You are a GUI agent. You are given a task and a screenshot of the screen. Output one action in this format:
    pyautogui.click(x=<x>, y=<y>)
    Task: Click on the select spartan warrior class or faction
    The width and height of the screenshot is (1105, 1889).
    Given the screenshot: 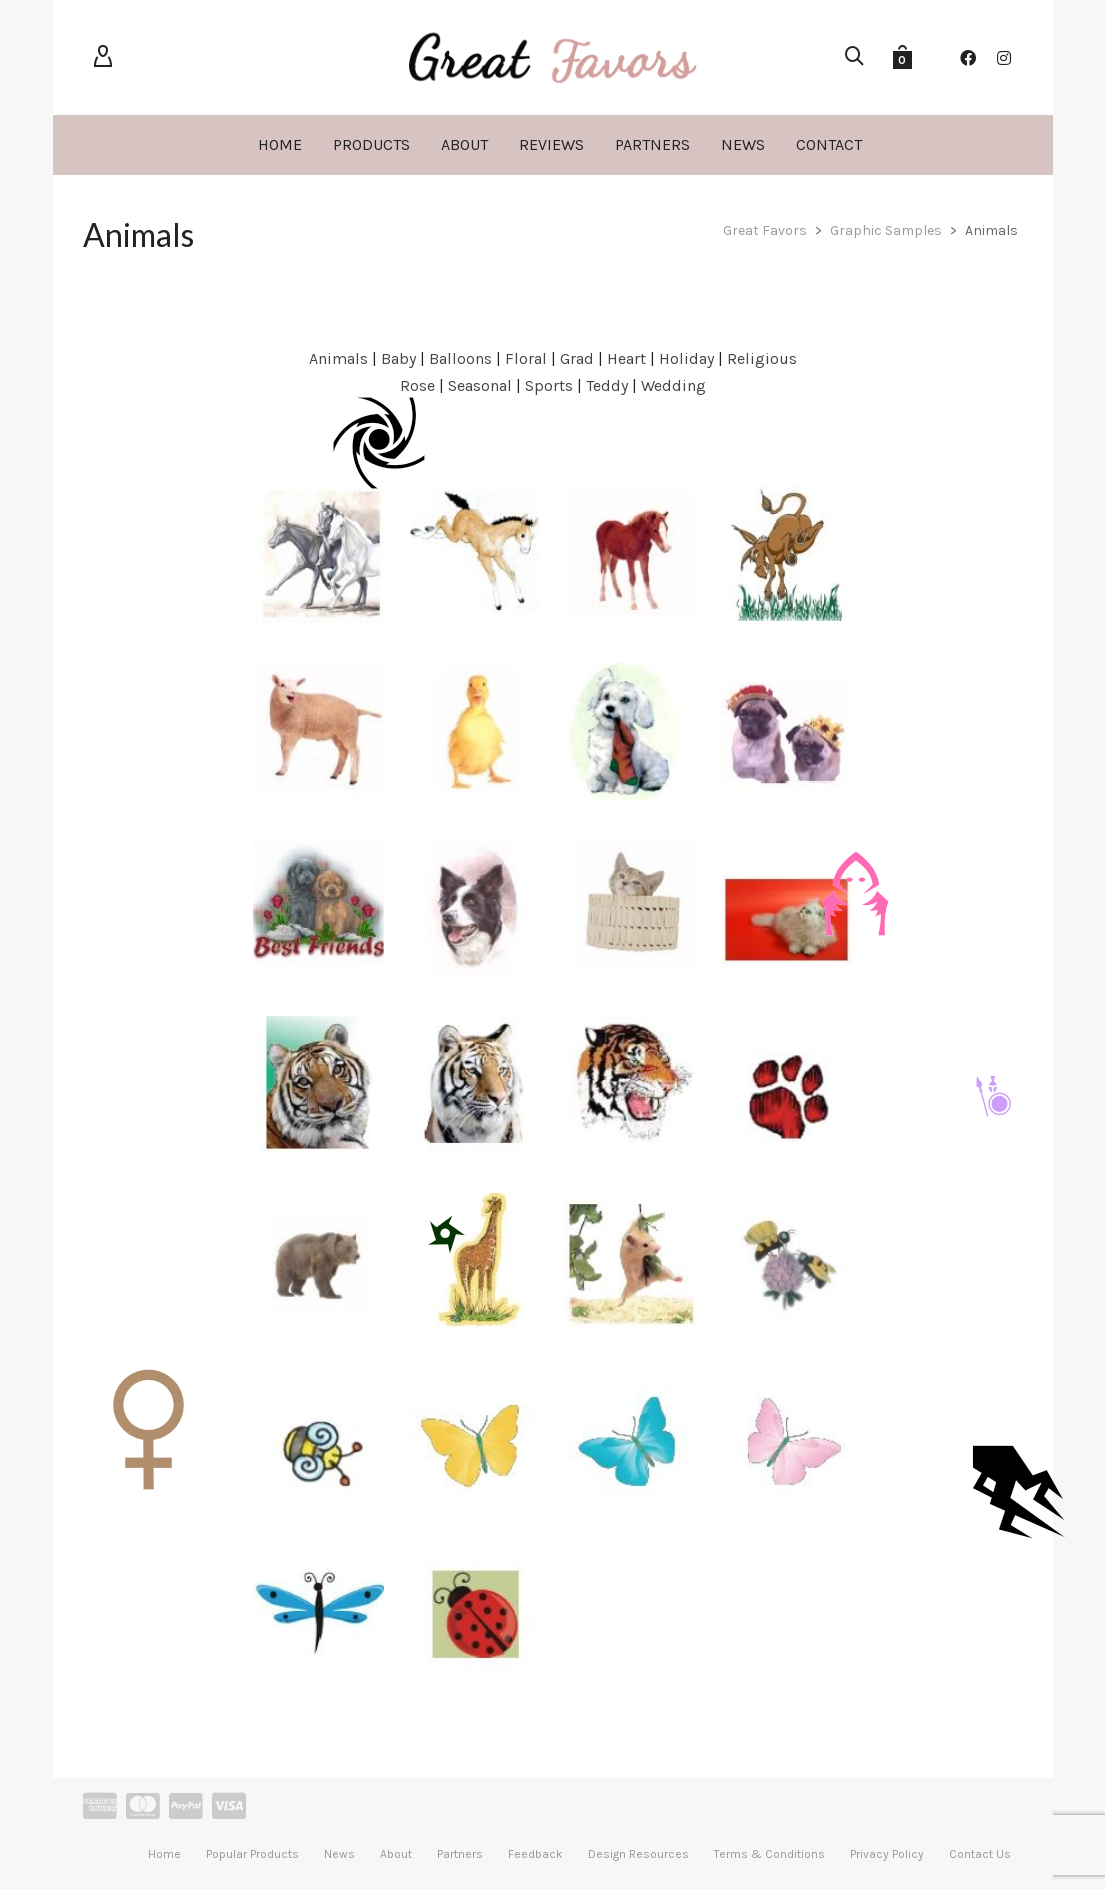 What is the action you would take?
    pyautogui.click(x=991, y=1095)
    